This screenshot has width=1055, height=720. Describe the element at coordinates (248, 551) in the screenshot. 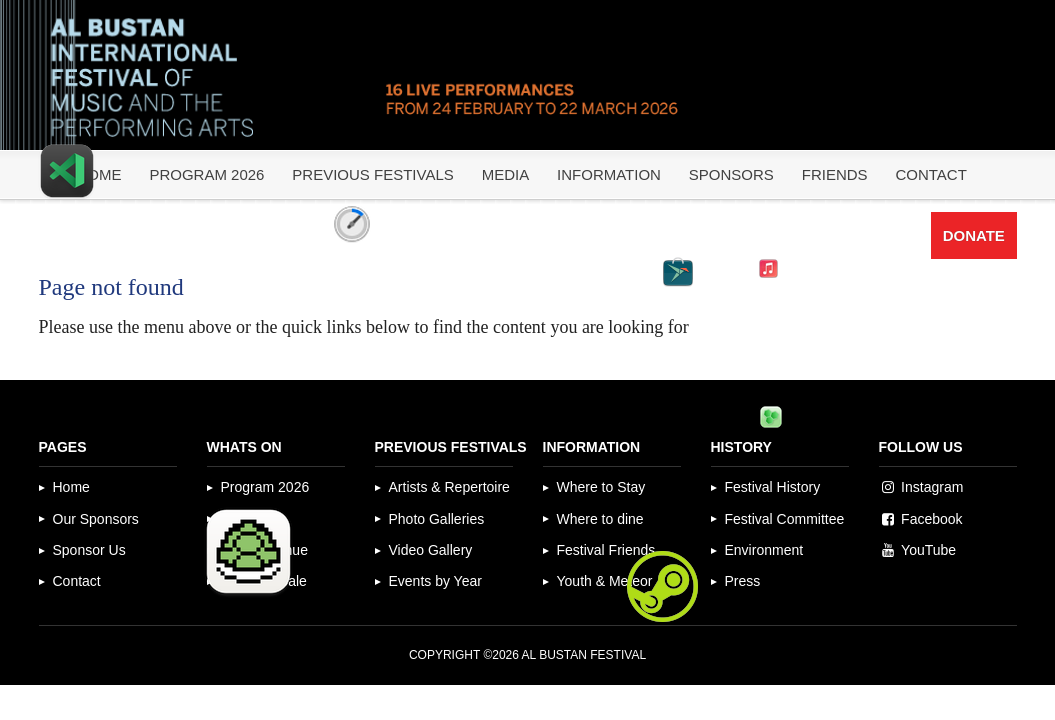

I see `open turtl secure note-taking app` at that location.